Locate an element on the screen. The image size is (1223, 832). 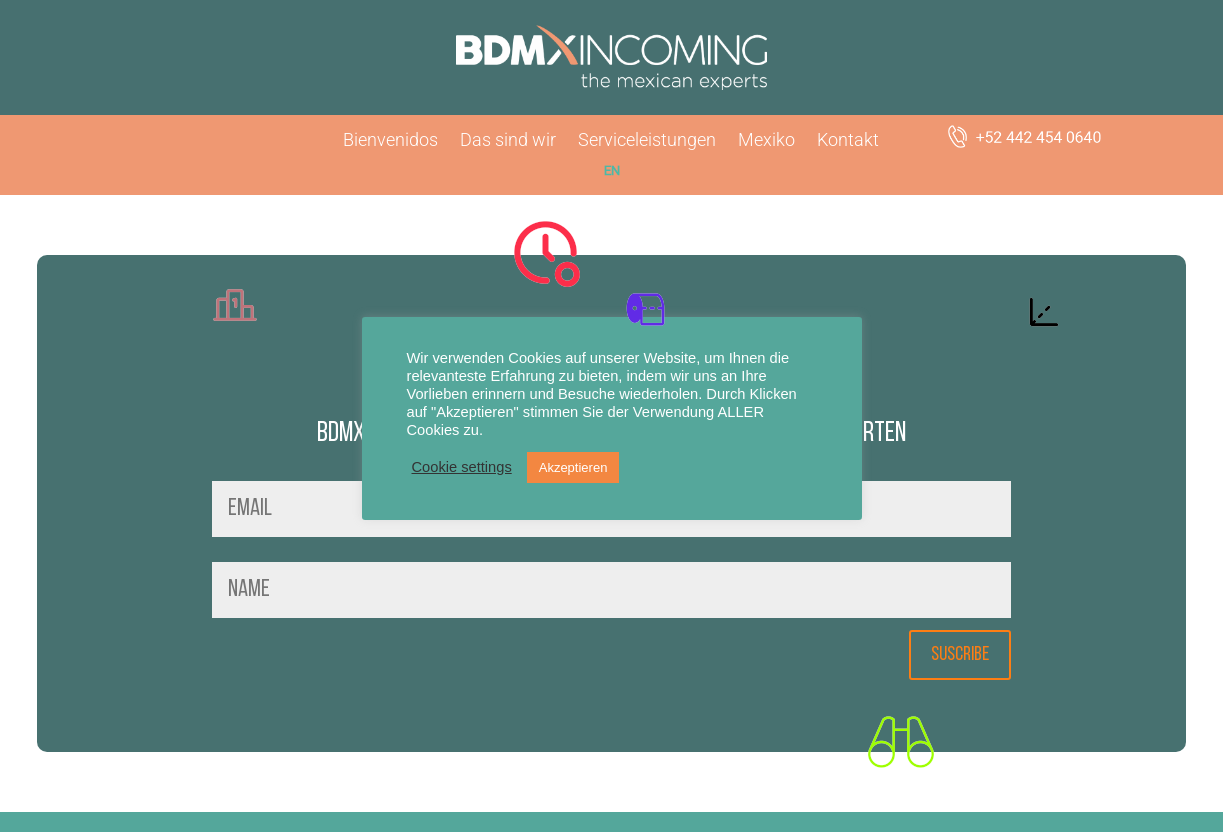
search or explore content is located at coordinates (901, 742).